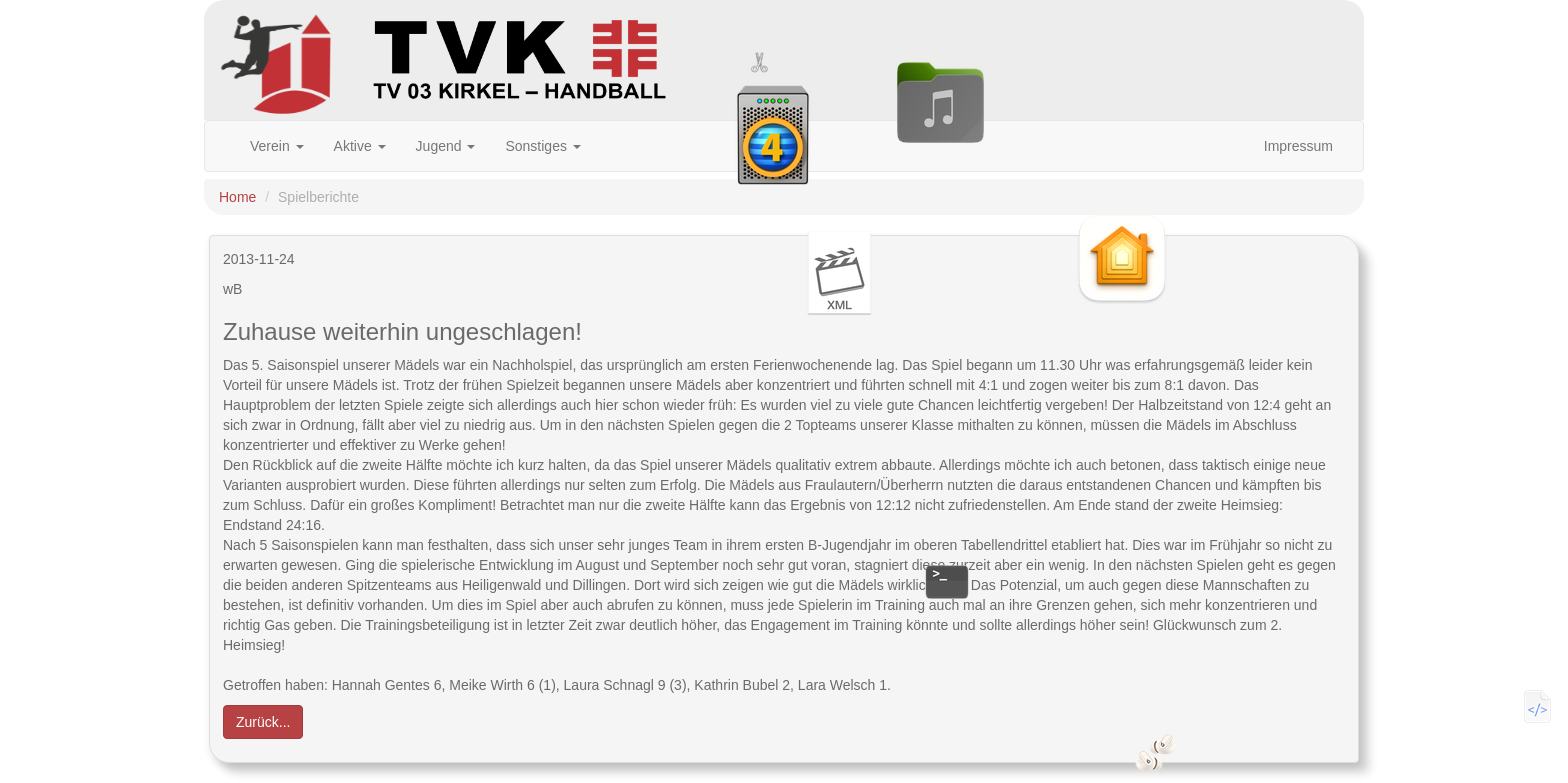 The height and width of the screenshot is (783, 1568). What do you see at coordinates (1156, 753) in the screenshot?
I see `connect beats wireless earbuds via bluetooth` at bounding box center [1156, 753].